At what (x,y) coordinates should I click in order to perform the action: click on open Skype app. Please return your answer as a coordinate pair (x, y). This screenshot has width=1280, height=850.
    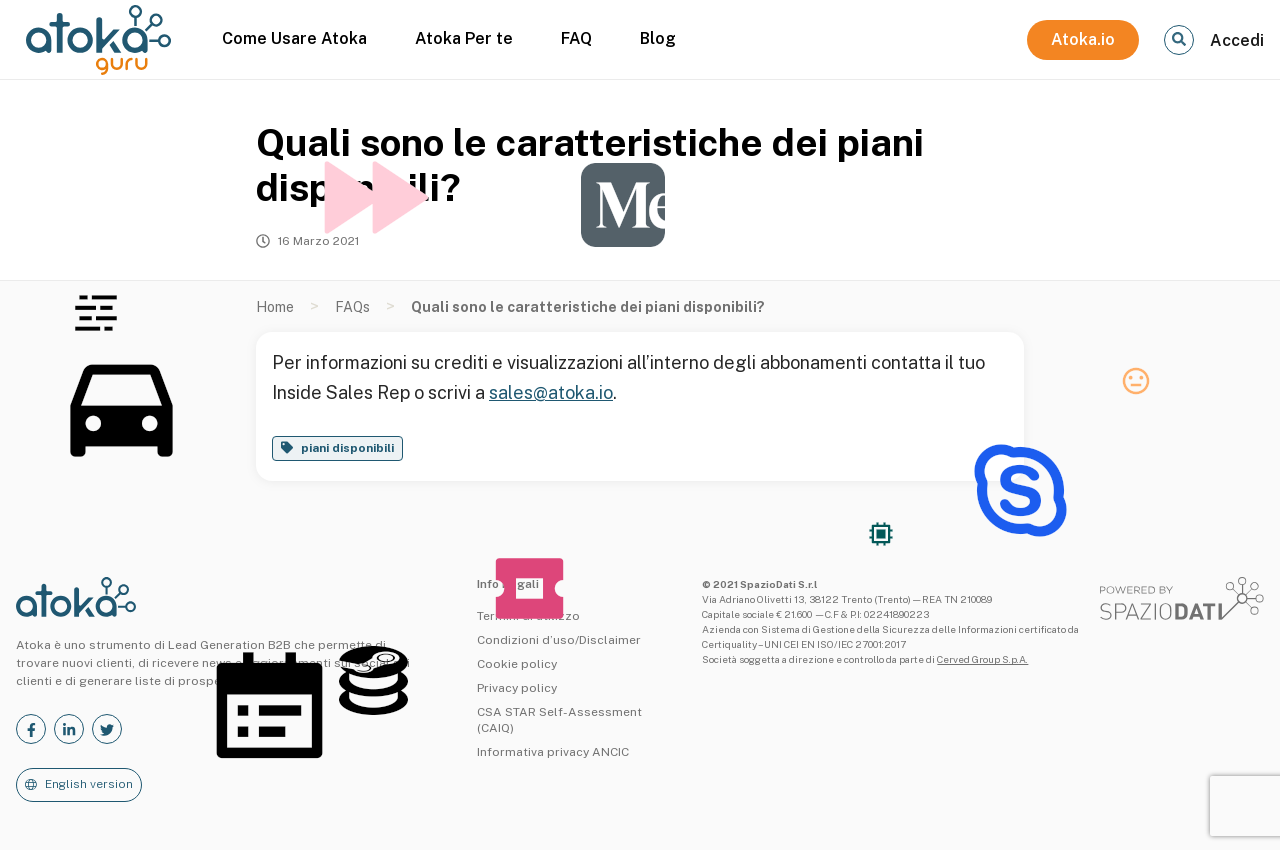
    Looking at the image, I should click on (1020, 490).